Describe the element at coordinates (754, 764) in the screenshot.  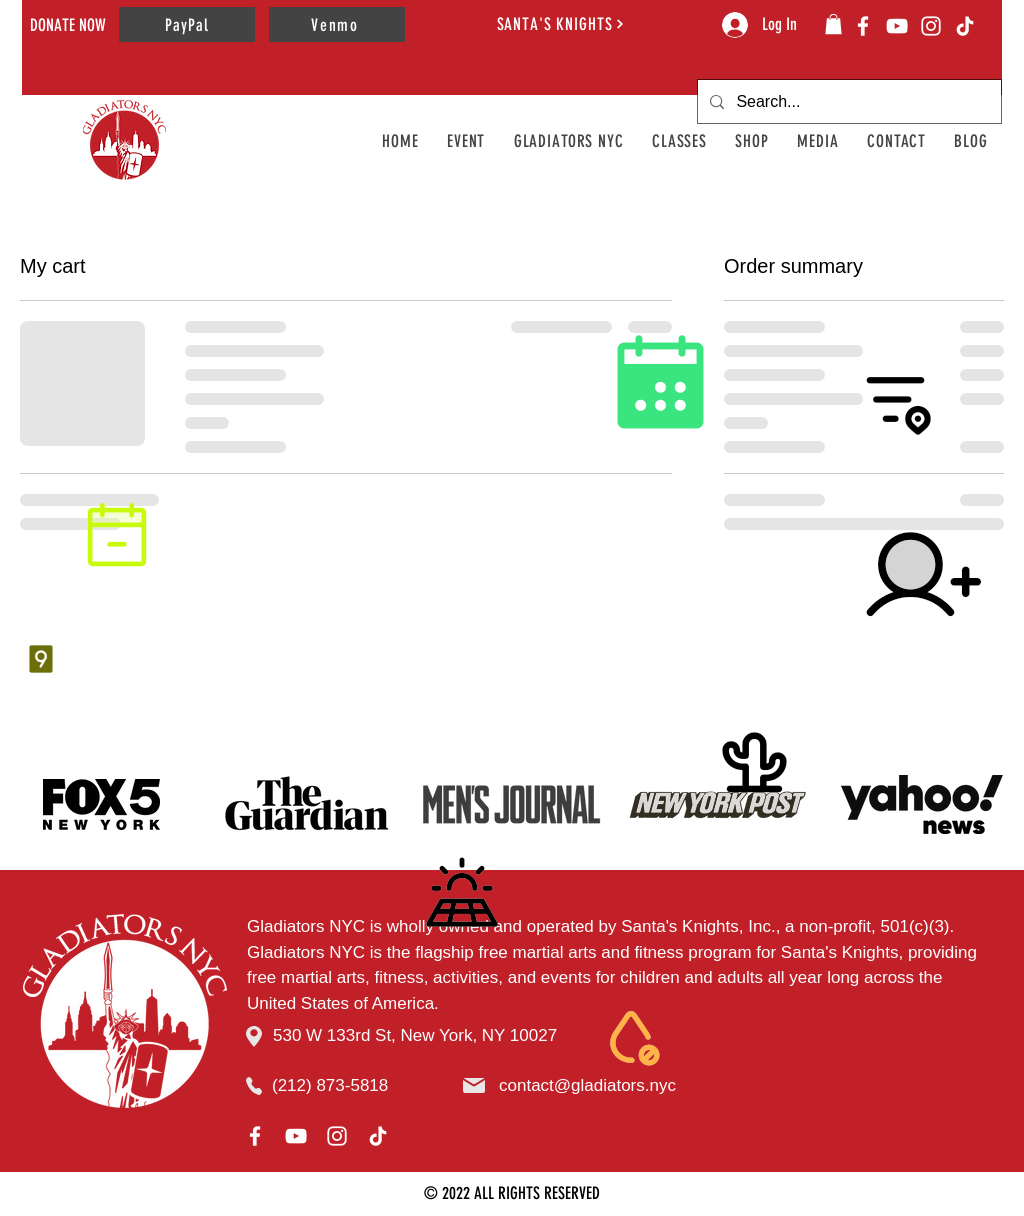
I see `indicates desert or arid climate theme` at that location.